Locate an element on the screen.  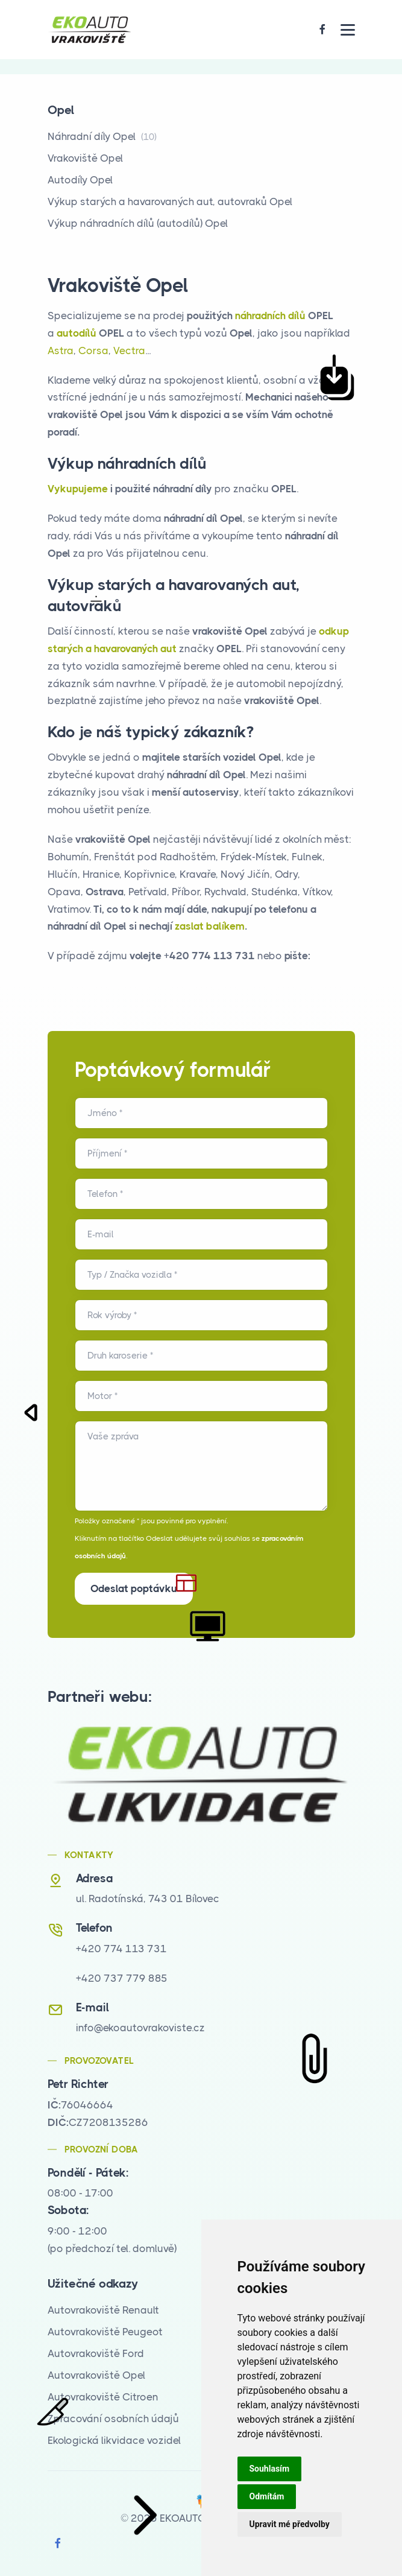
navigate to the next item or screen is located at coordinates (145, 2515).